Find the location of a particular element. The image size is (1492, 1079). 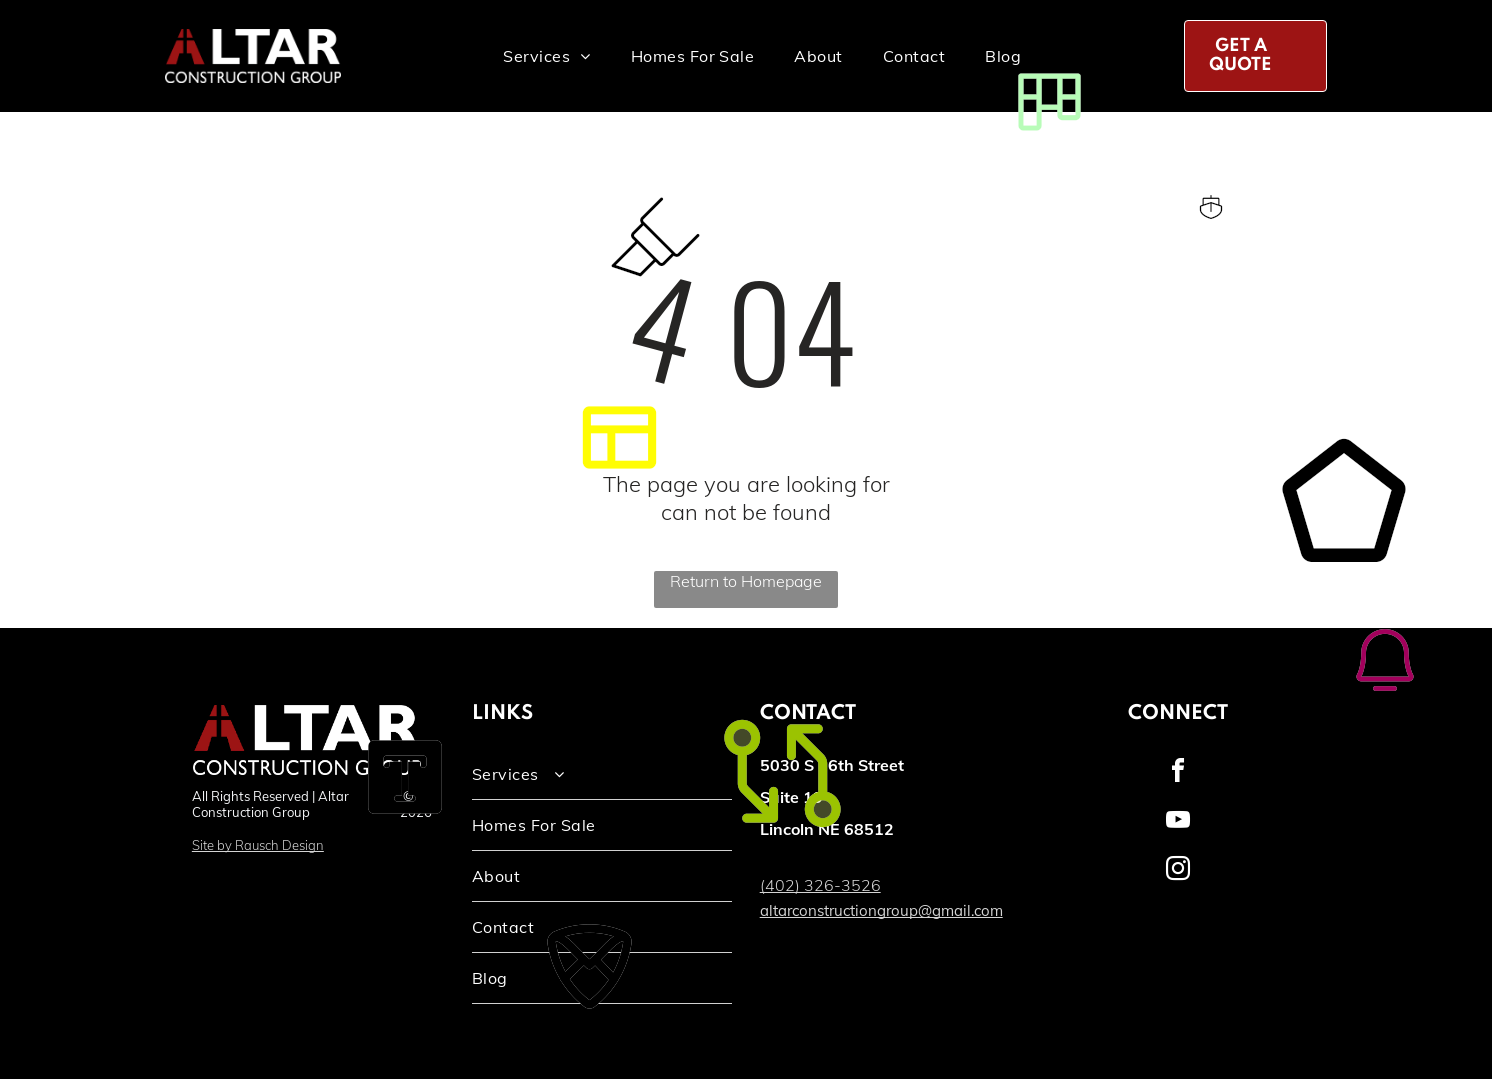

open kanban board view is located at coordinates (1049, 99).